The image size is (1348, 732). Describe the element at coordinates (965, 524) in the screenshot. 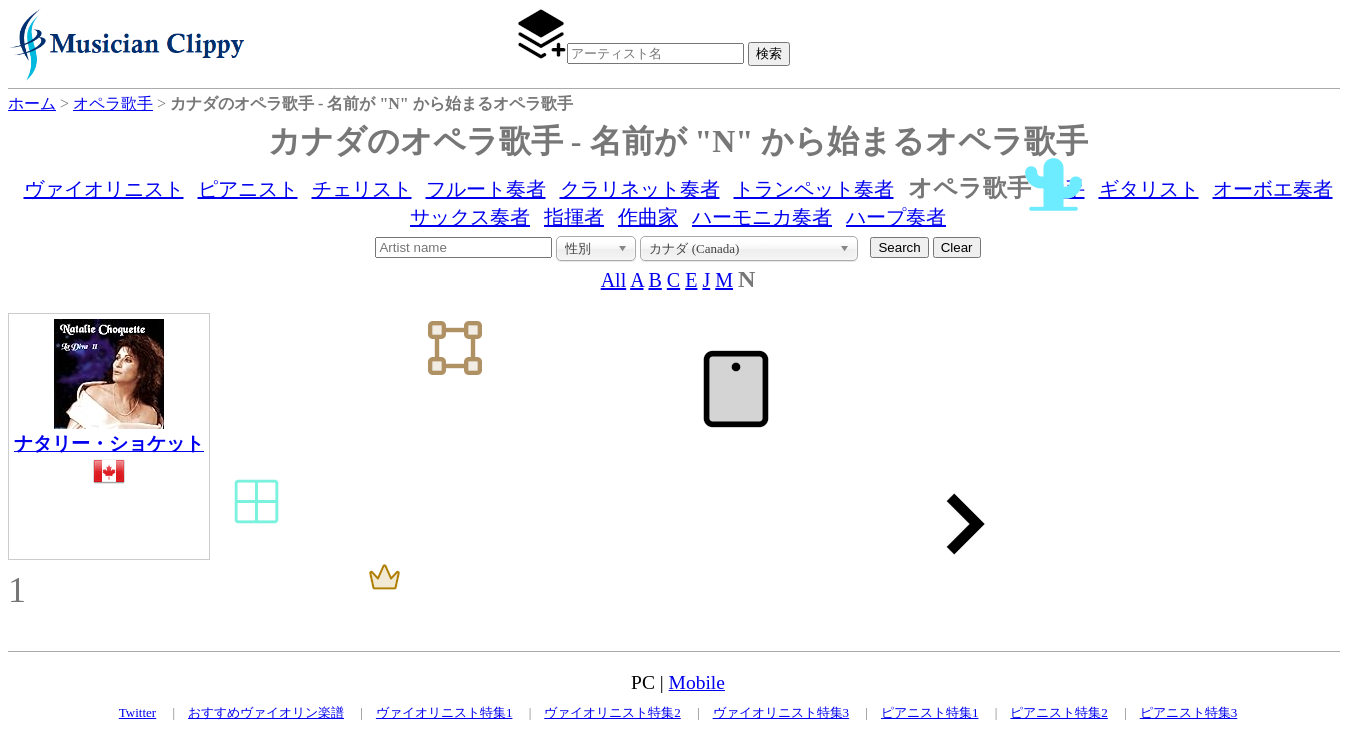

I see `navigate to the next item or screen` at that location.